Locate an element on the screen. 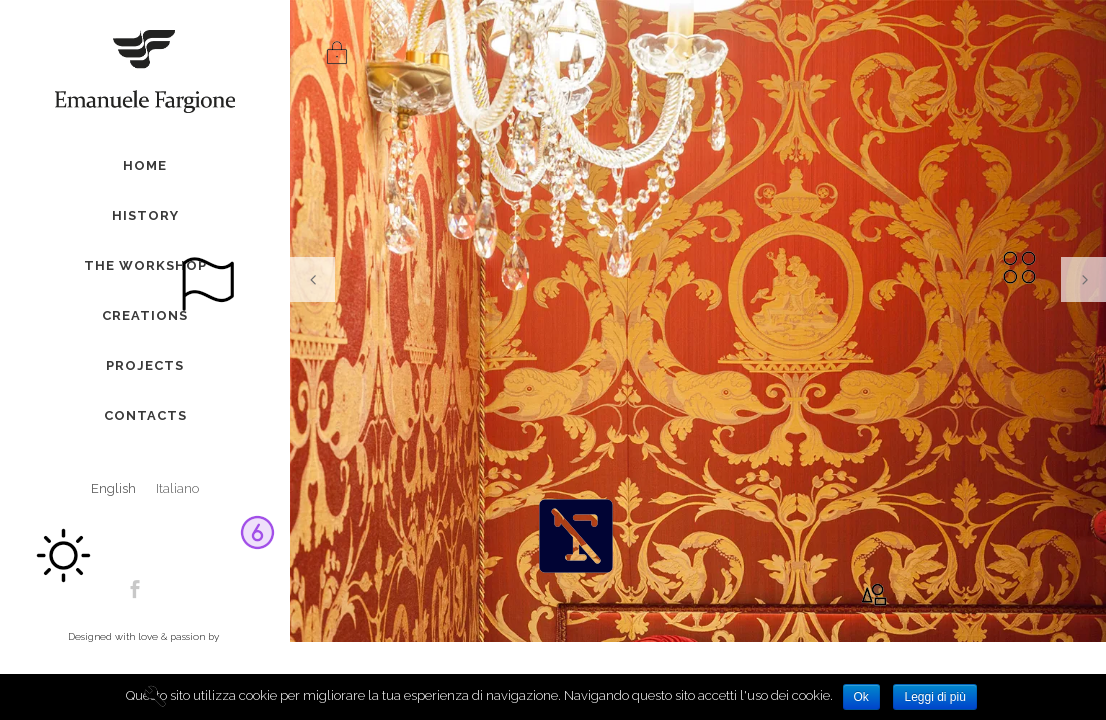  switch to light mode is located at coordinates (63, 555).